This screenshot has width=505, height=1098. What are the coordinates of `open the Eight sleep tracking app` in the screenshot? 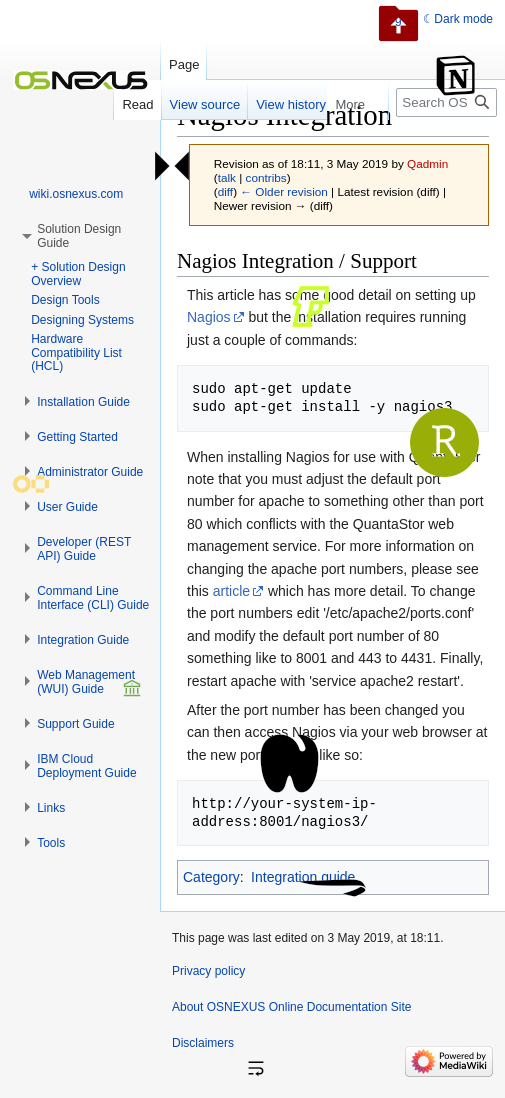 It's located at (31, 484).